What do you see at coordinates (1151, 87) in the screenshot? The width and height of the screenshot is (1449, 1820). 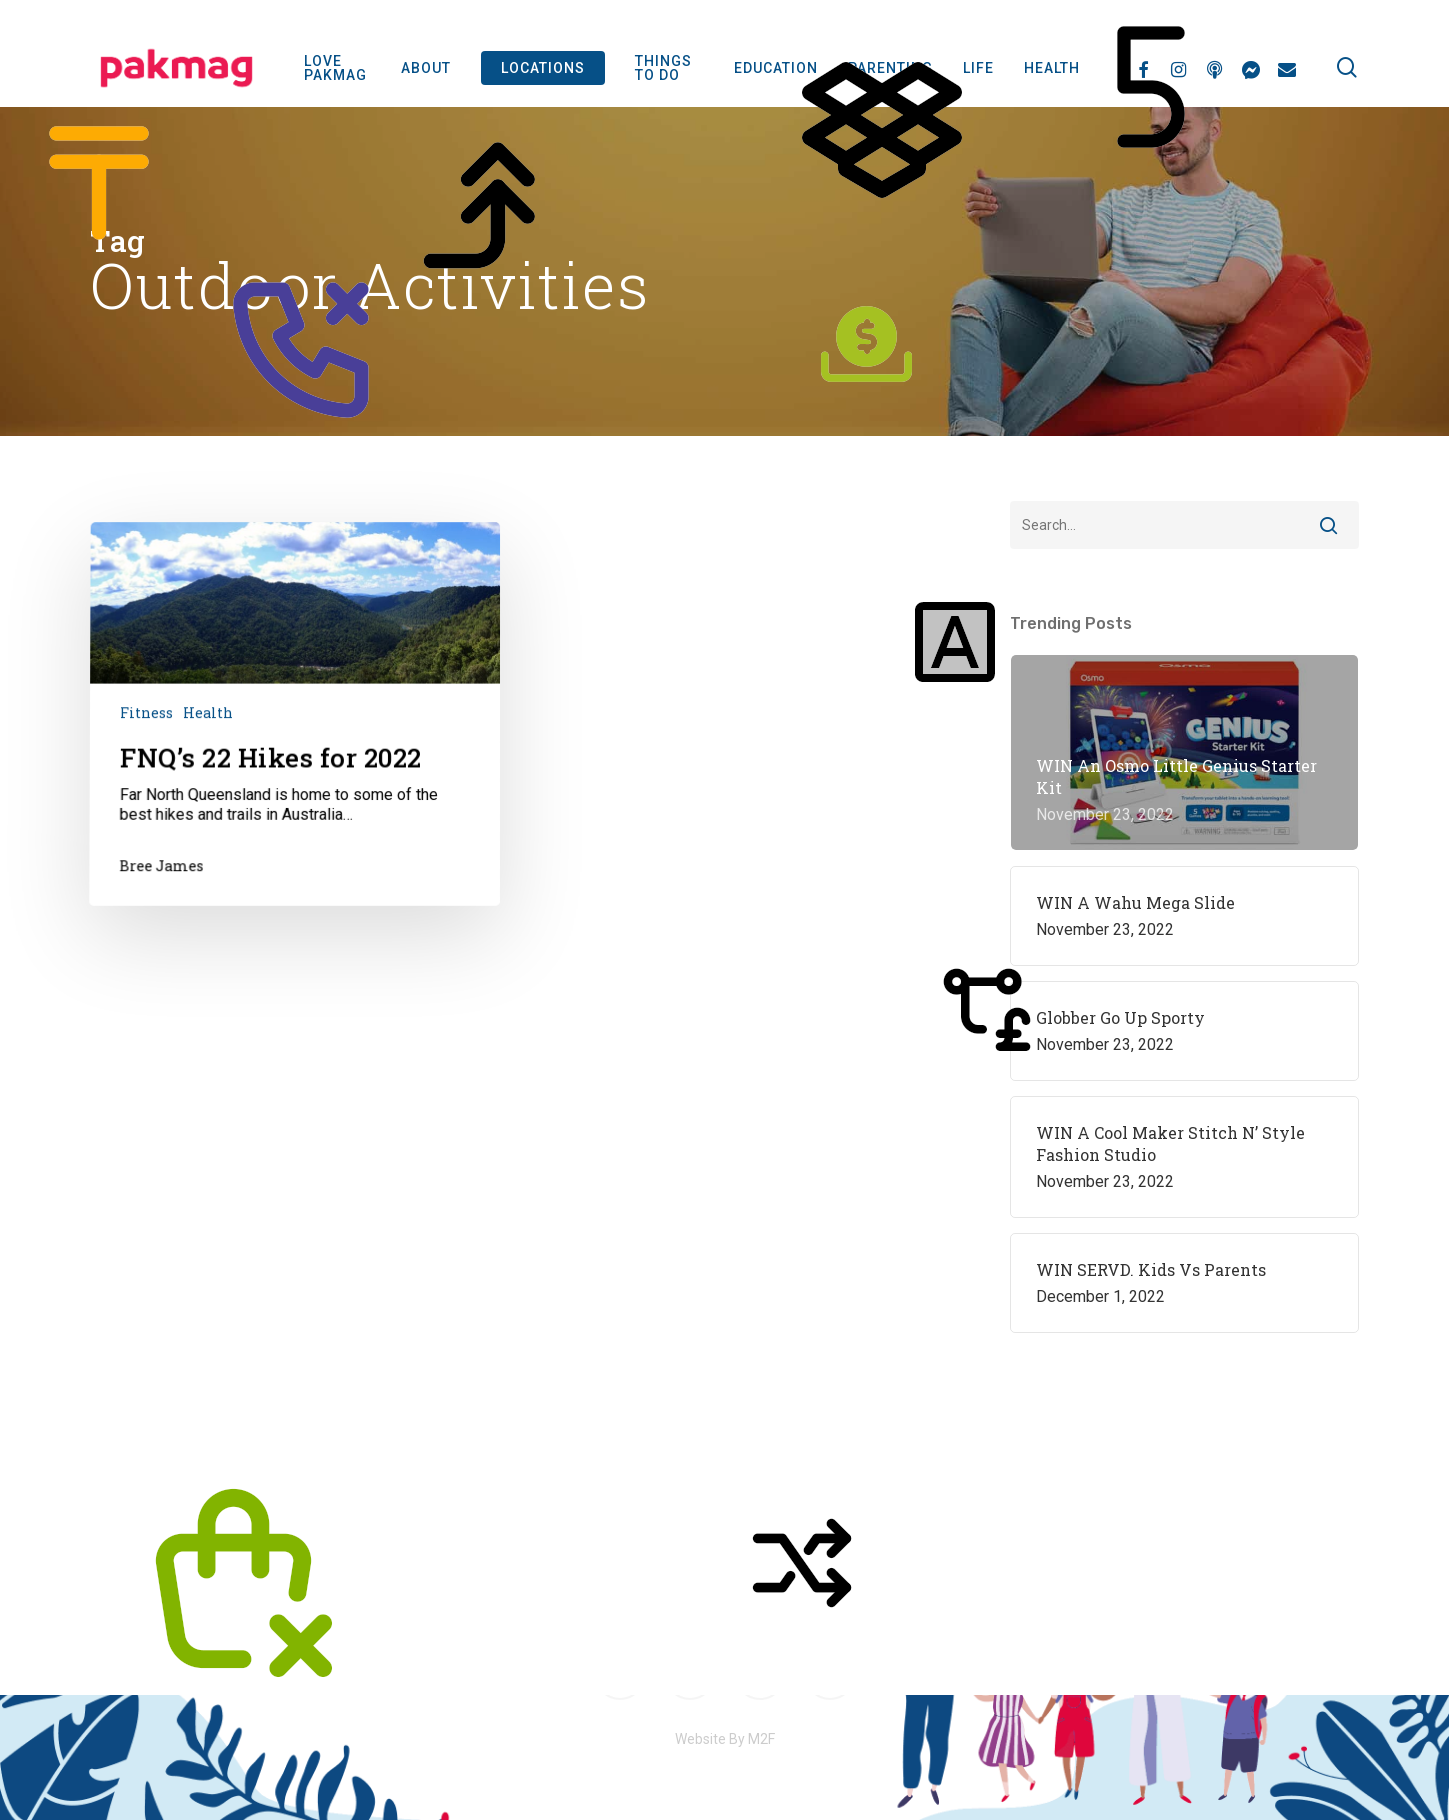 I see `indicates step 5 in a multi-step process` at bounding box center [1151, 87].